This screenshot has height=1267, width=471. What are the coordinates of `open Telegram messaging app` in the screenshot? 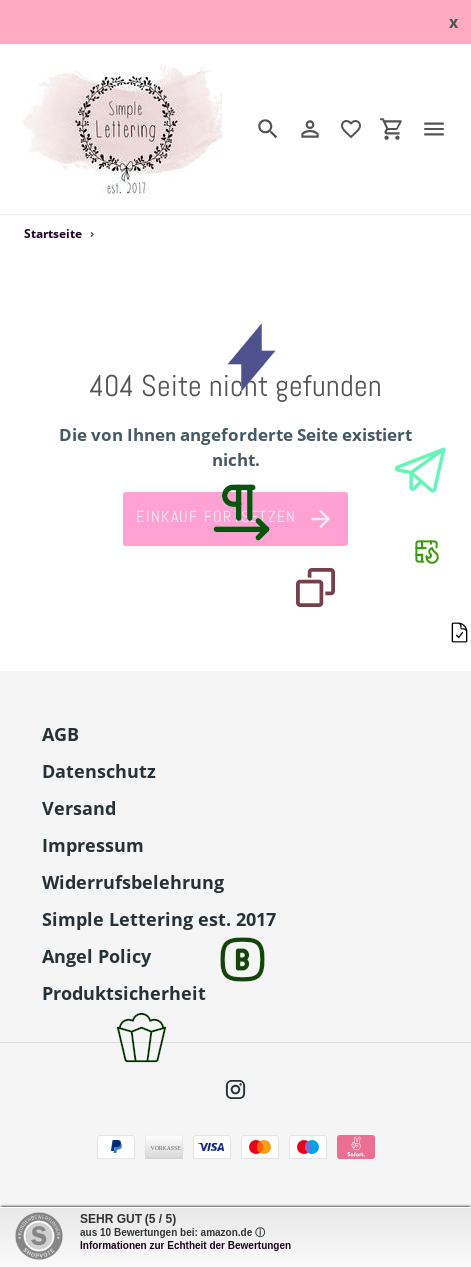 It's located at (422, 471).